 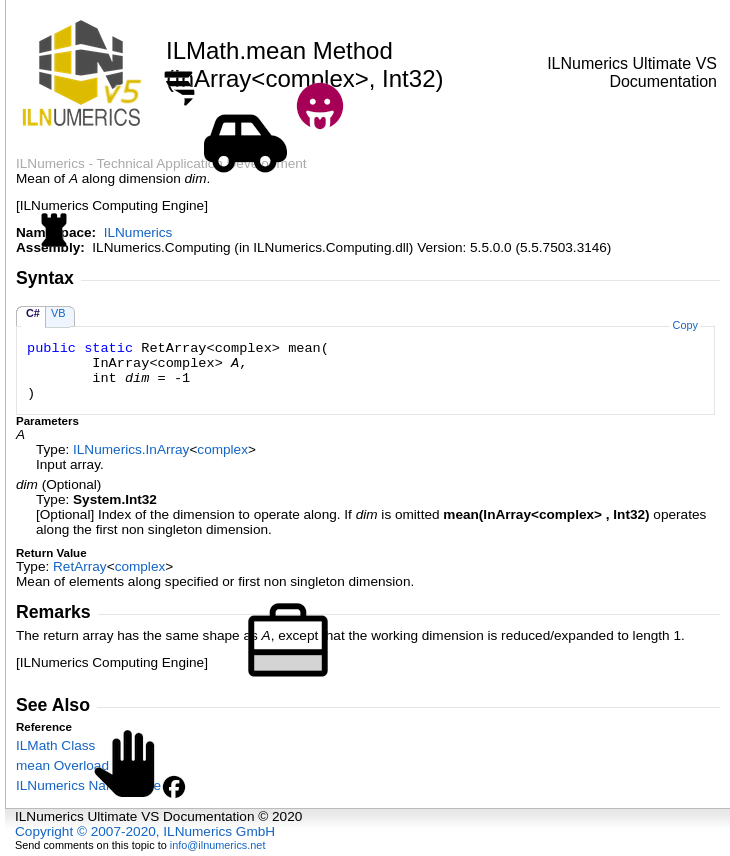 What do you see at coordinates (320, 106) in the screenshot?
I see `react with a playful or silly emoji` at bounding box center [320, 106].